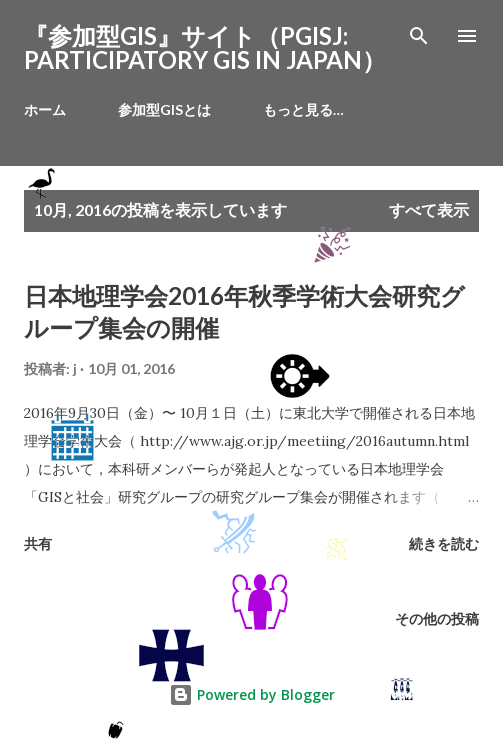 Image resolution: width=503 pixels, height=751 pixels. What do you see at coordinates (171, 655) in the screenshot?
I see `indicates a cursed or unholy location` at bounding box center [171, 655].